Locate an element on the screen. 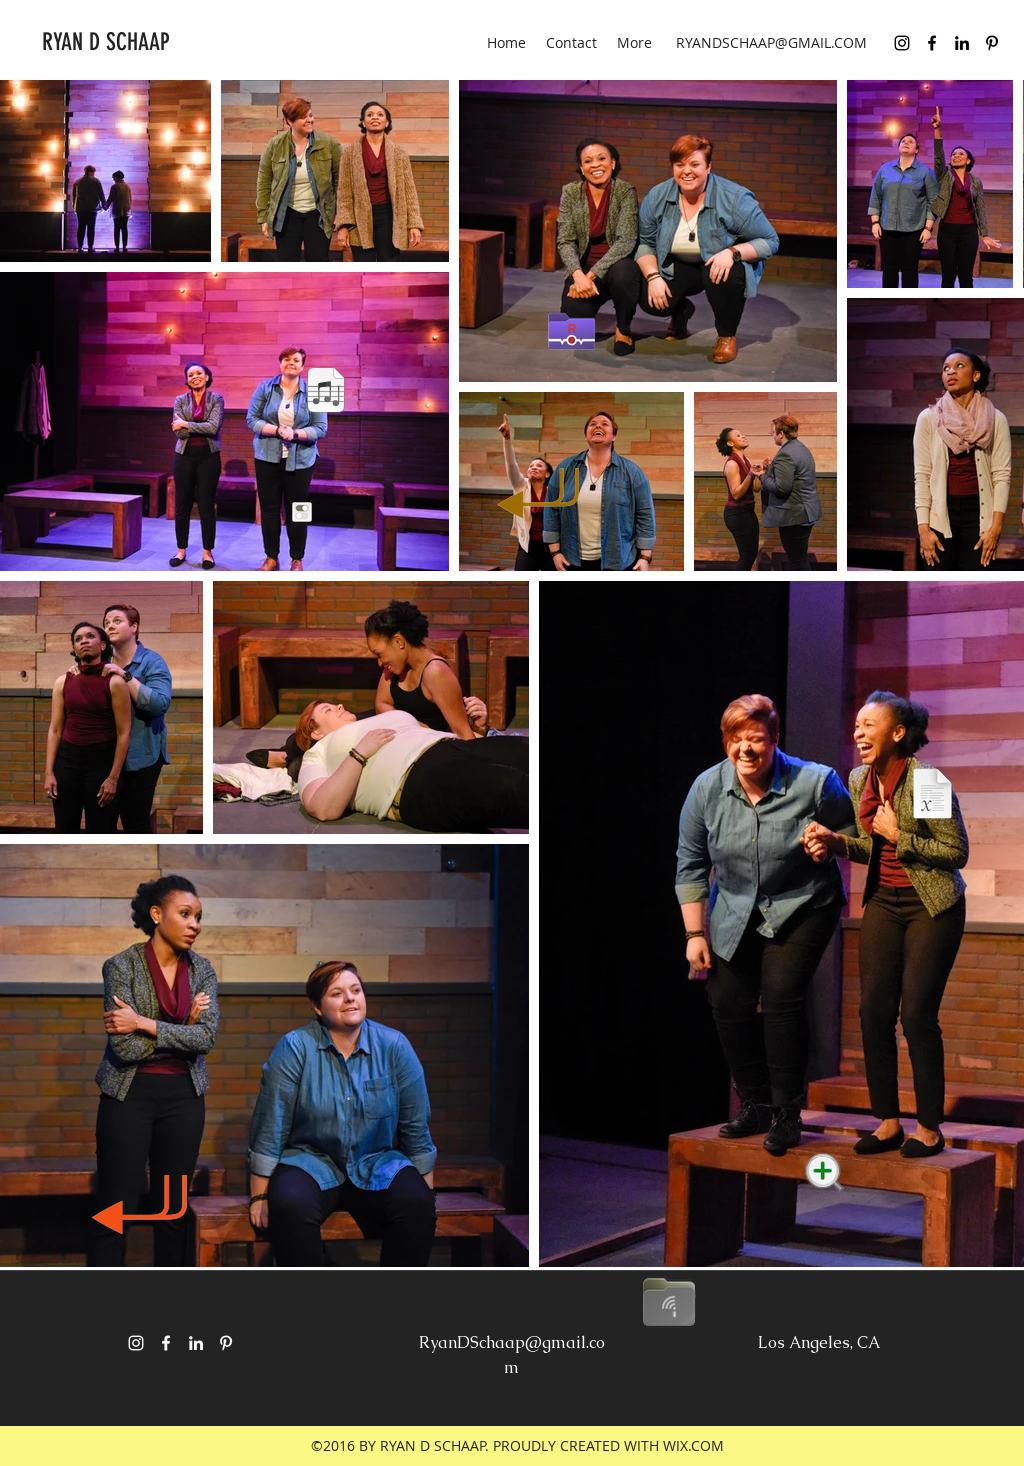  open gnome tweaks application is located at coordinates (302, 512).